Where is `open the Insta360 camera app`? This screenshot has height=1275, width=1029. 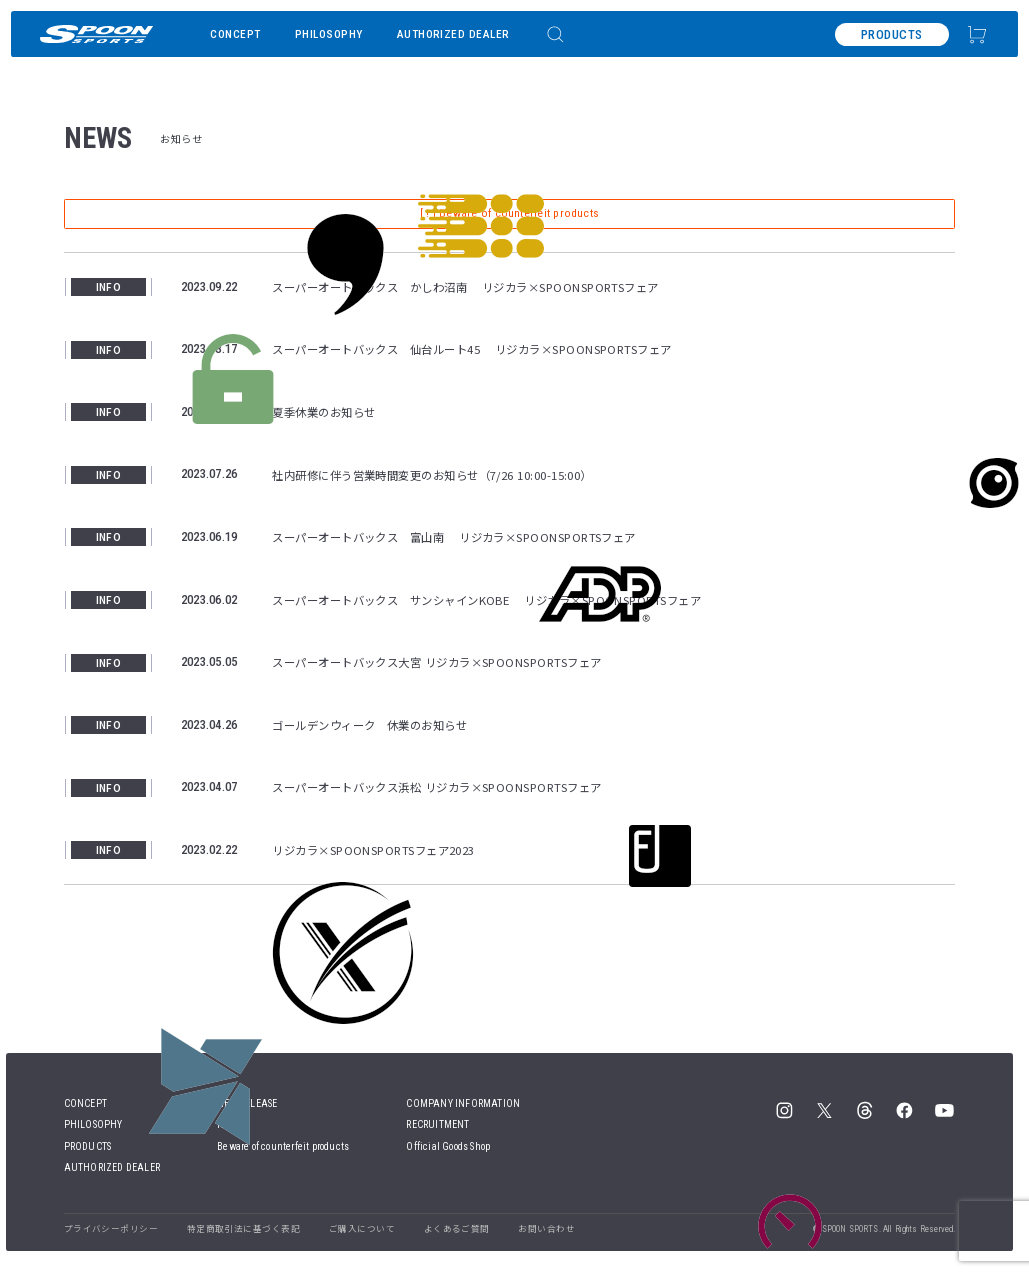
open the Insta360 camera app is located at coordinates (994, 483).